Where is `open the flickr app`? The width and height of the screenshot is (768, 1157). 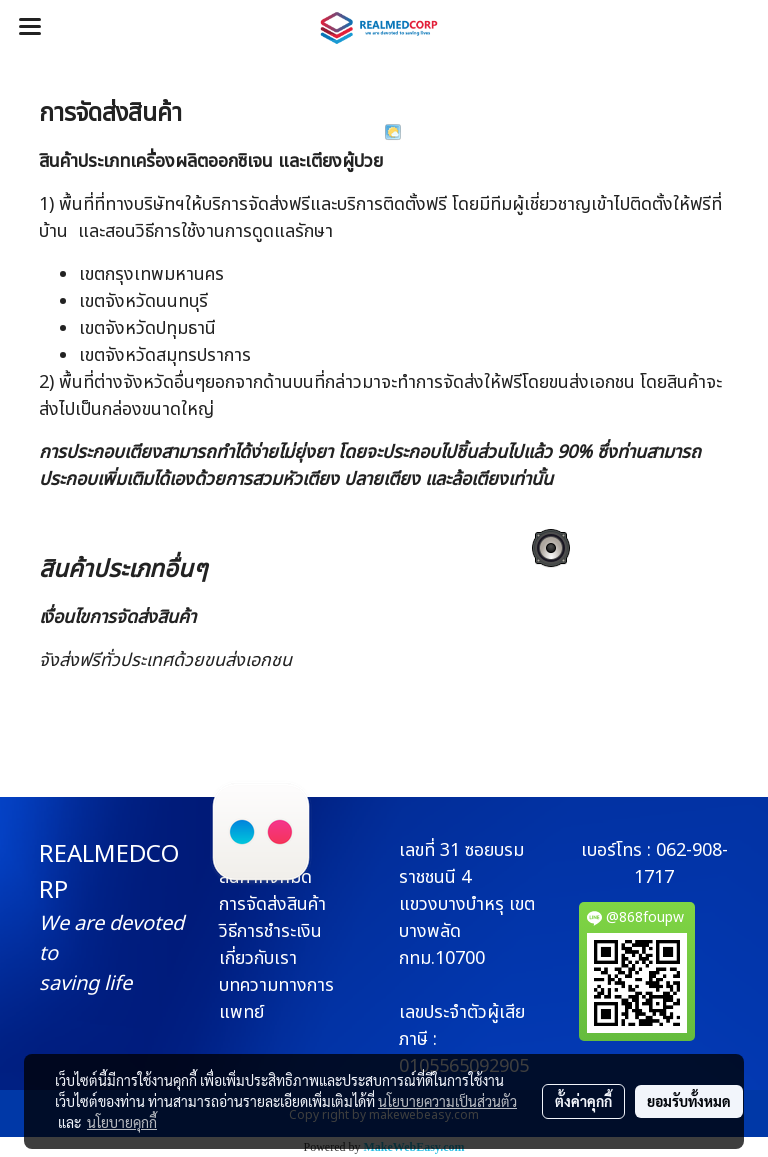
open the flickr app is located at coordinates (261, 832).